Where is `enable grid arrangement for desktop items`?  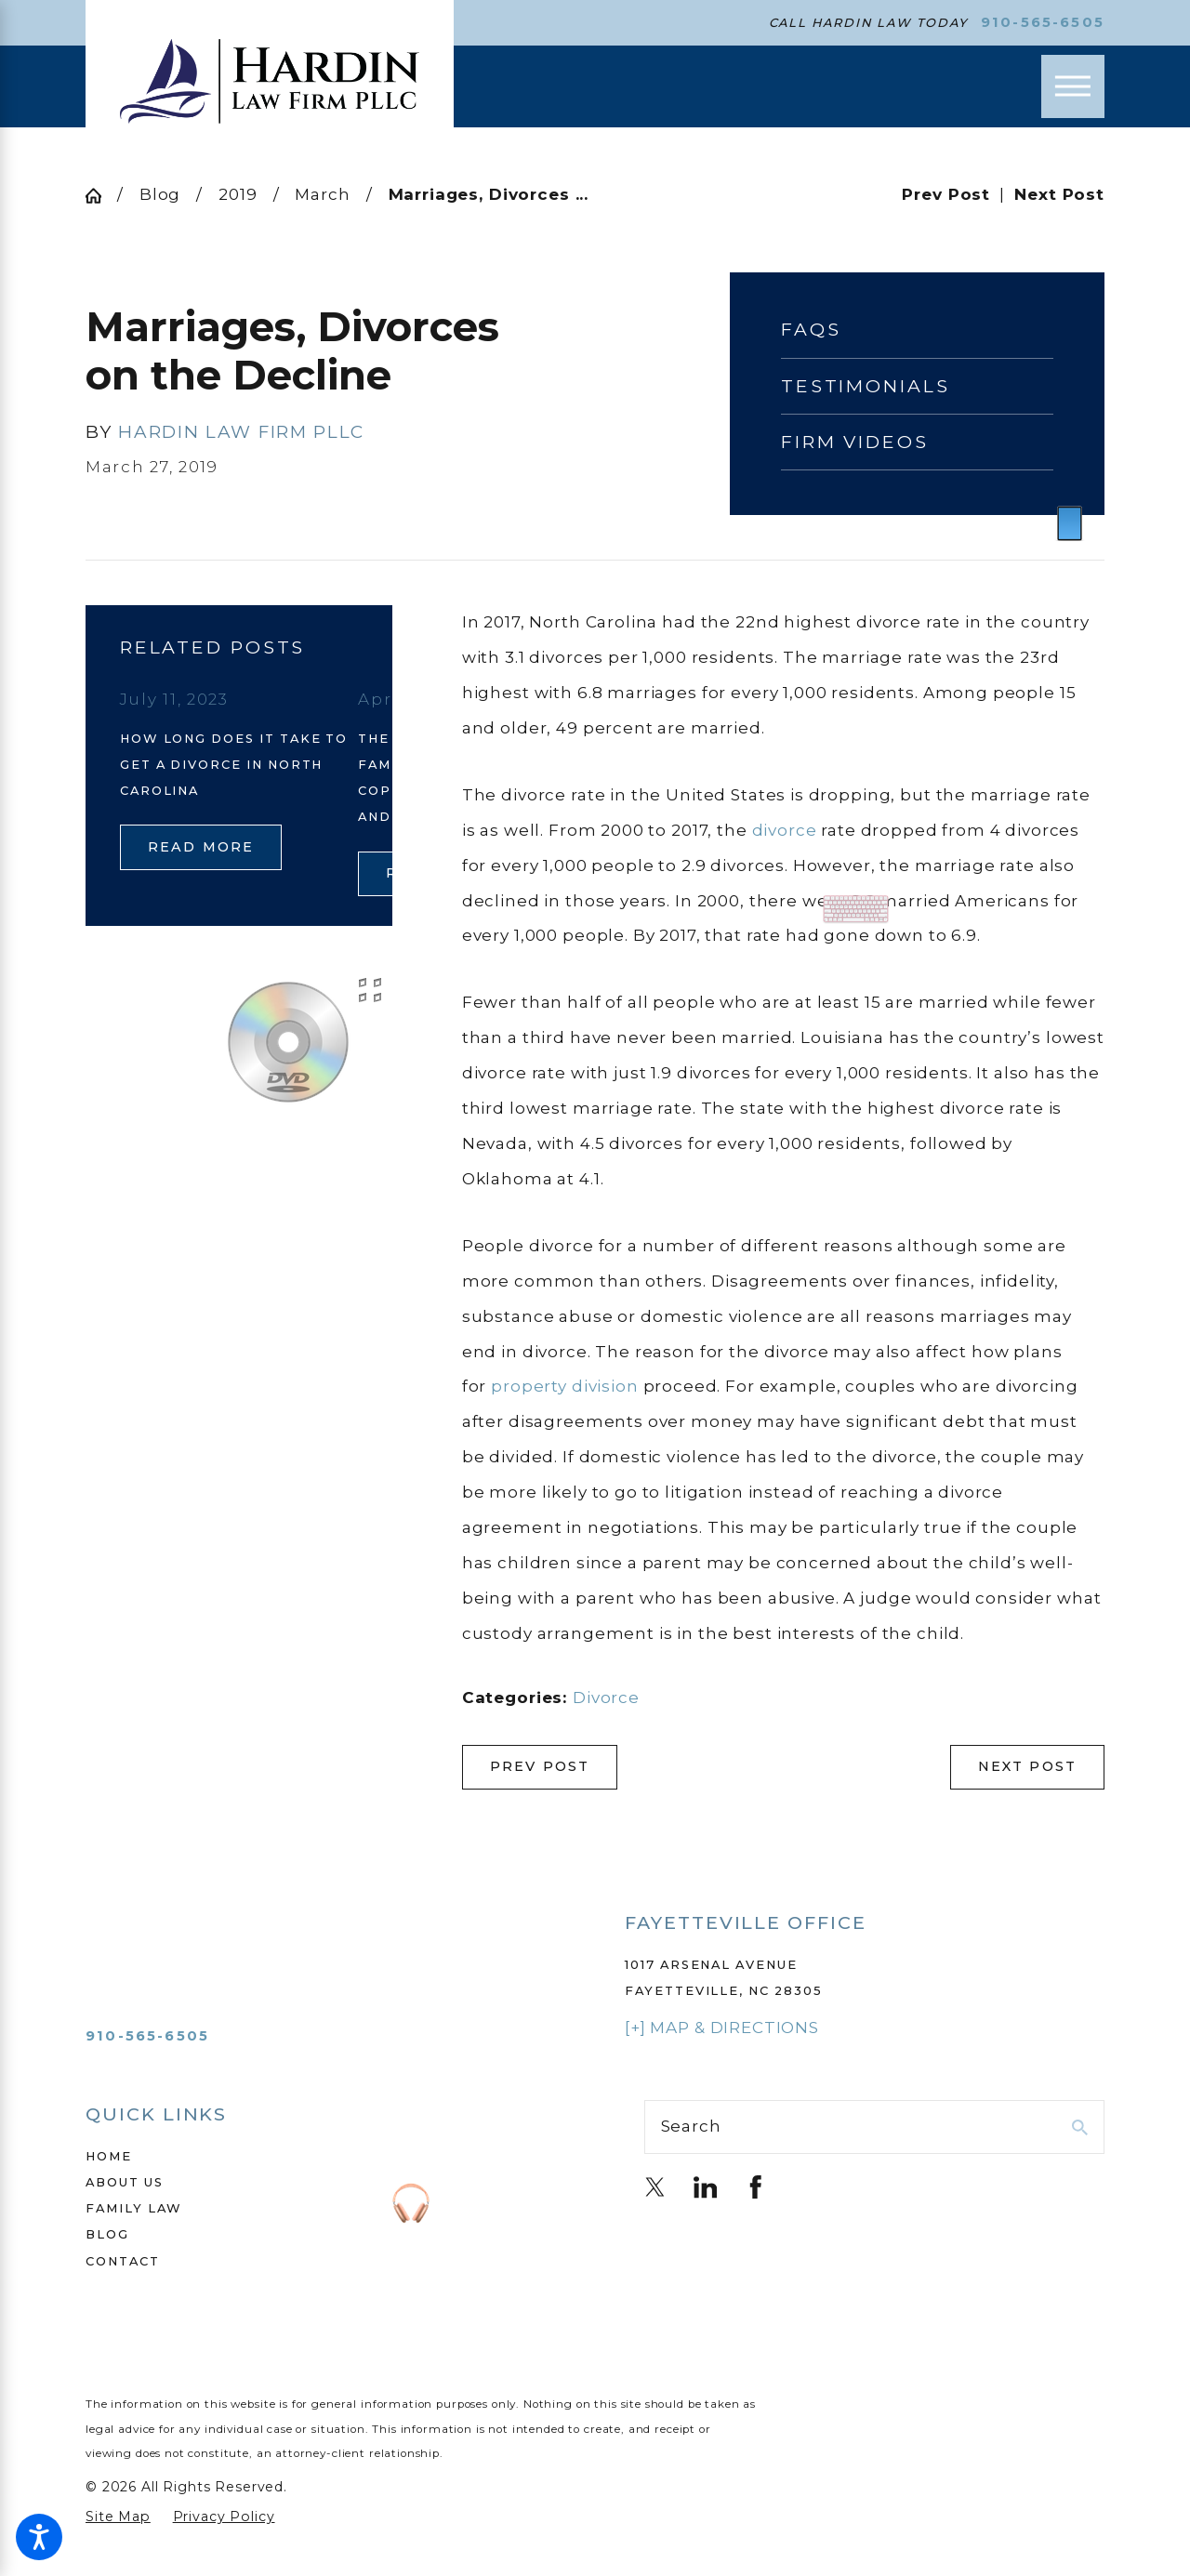 enable grid arrangement for desktop items is located at coordinates (370, 991).